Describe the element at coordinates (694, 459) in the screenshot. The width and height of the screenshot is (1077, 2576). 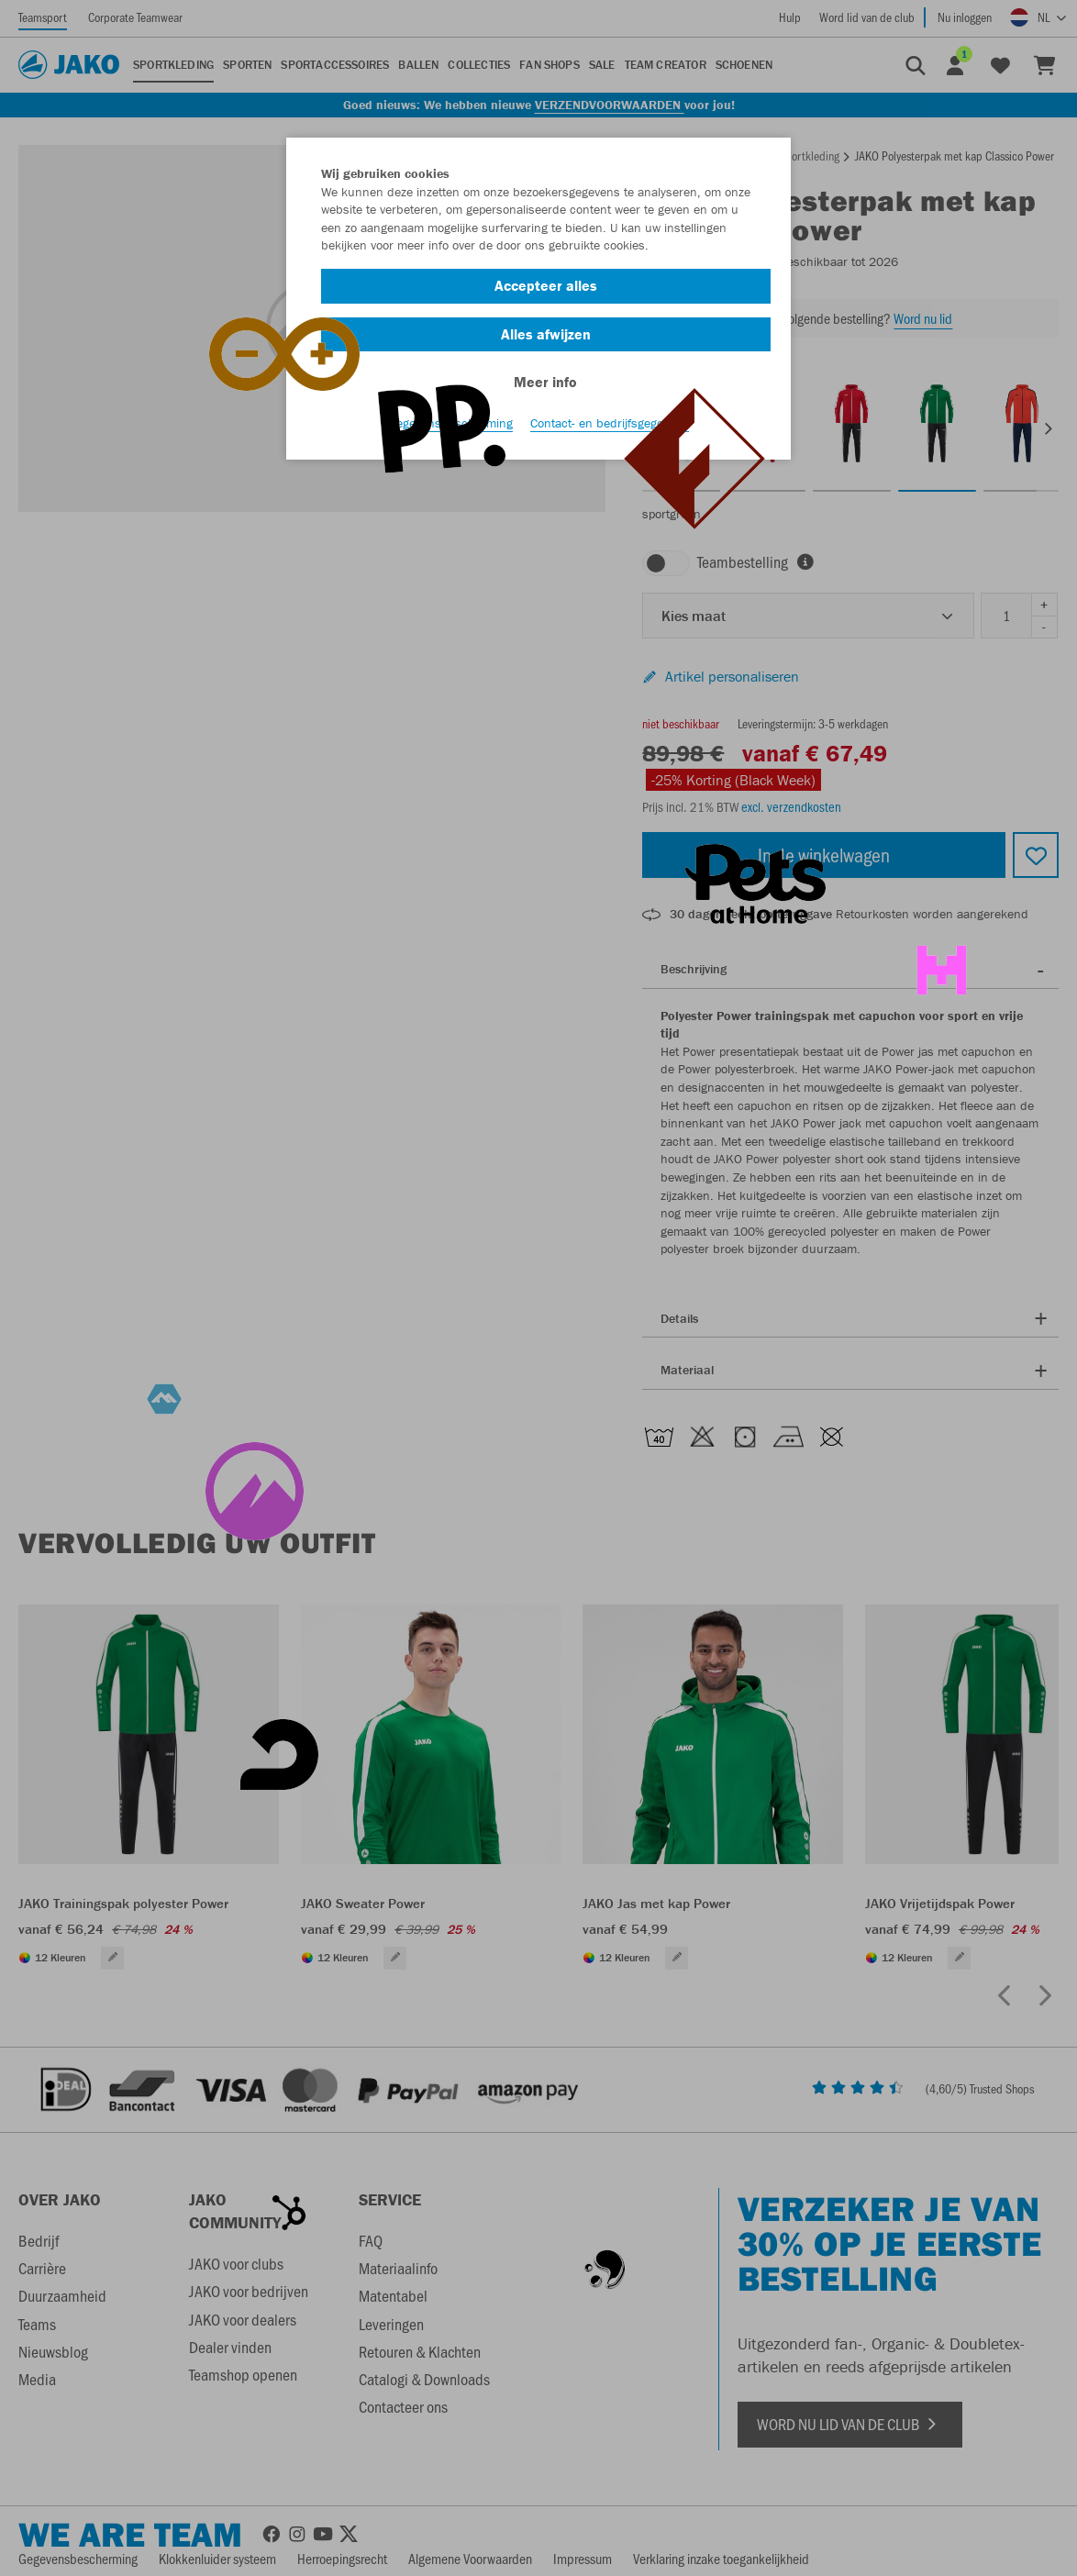
I see `flashforge brand logo` at that location.